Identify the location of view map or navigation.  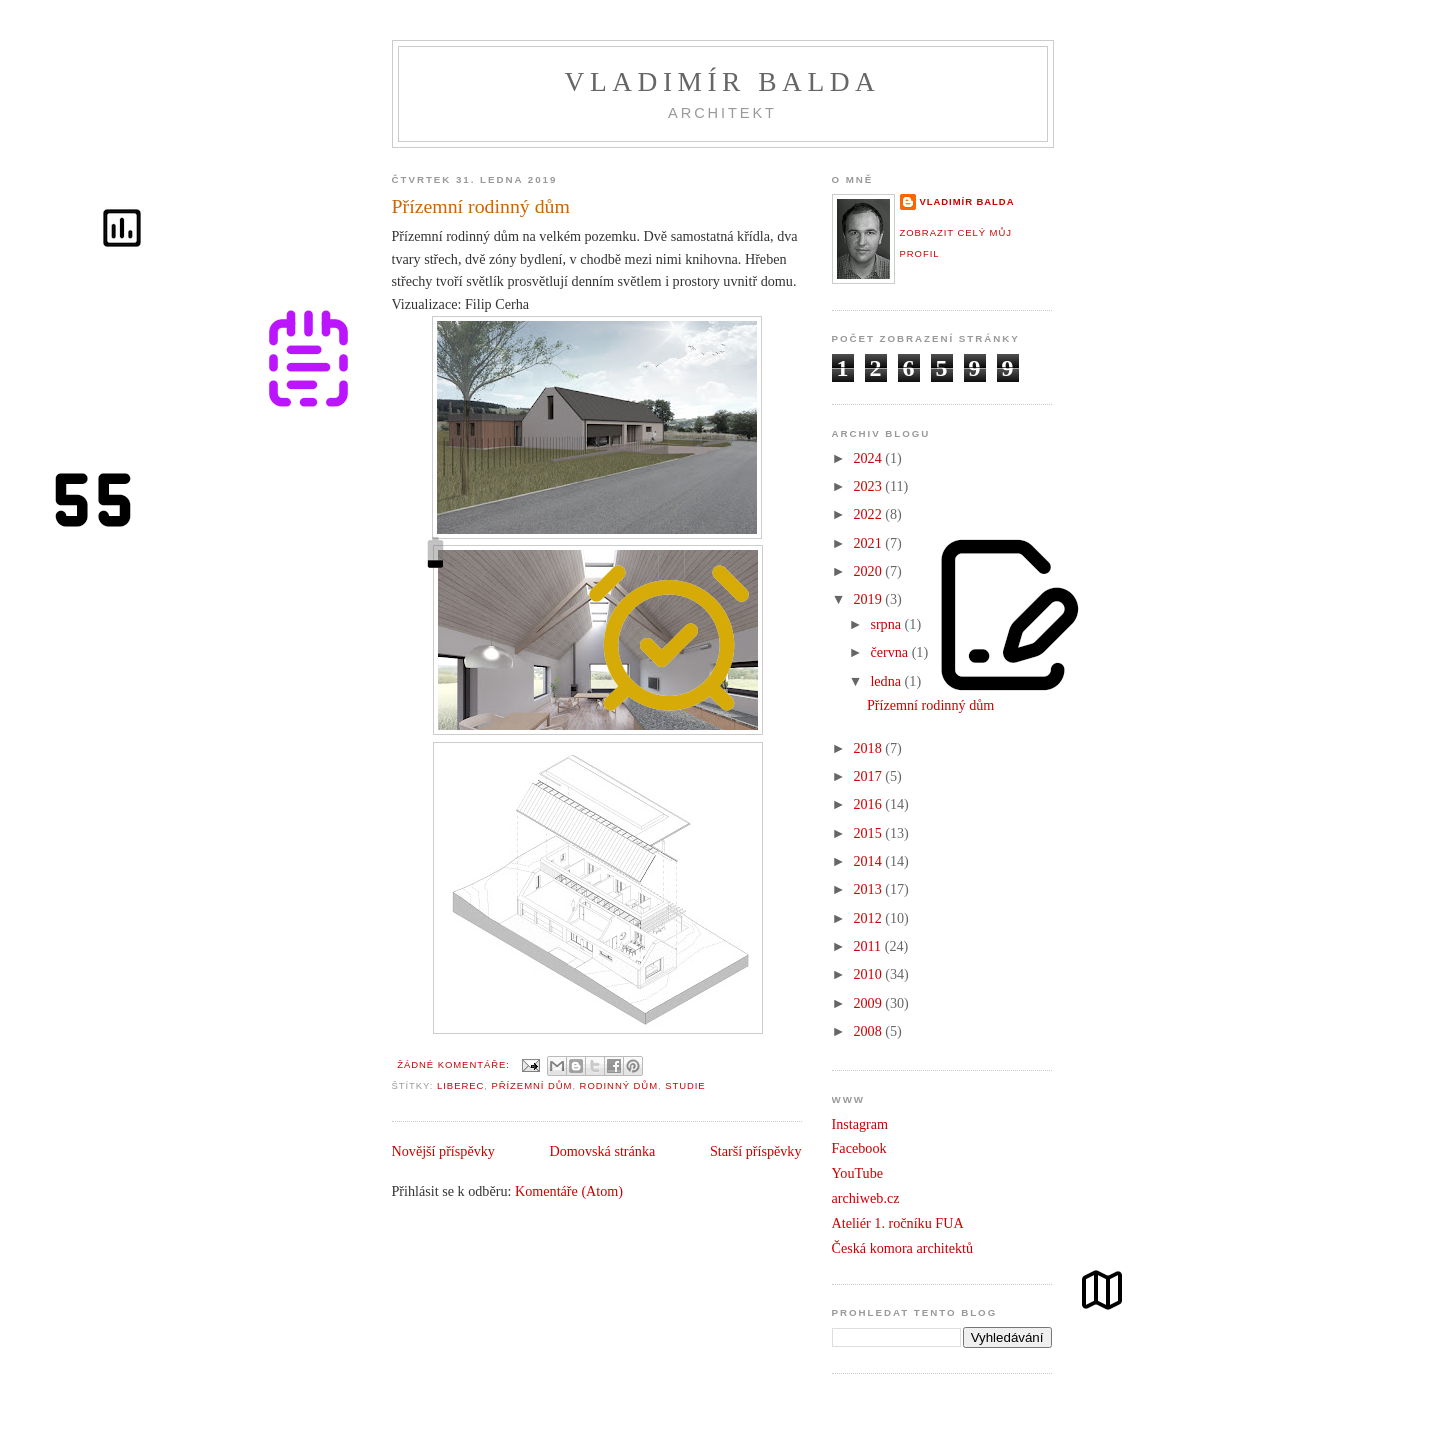
(1102, 1290).